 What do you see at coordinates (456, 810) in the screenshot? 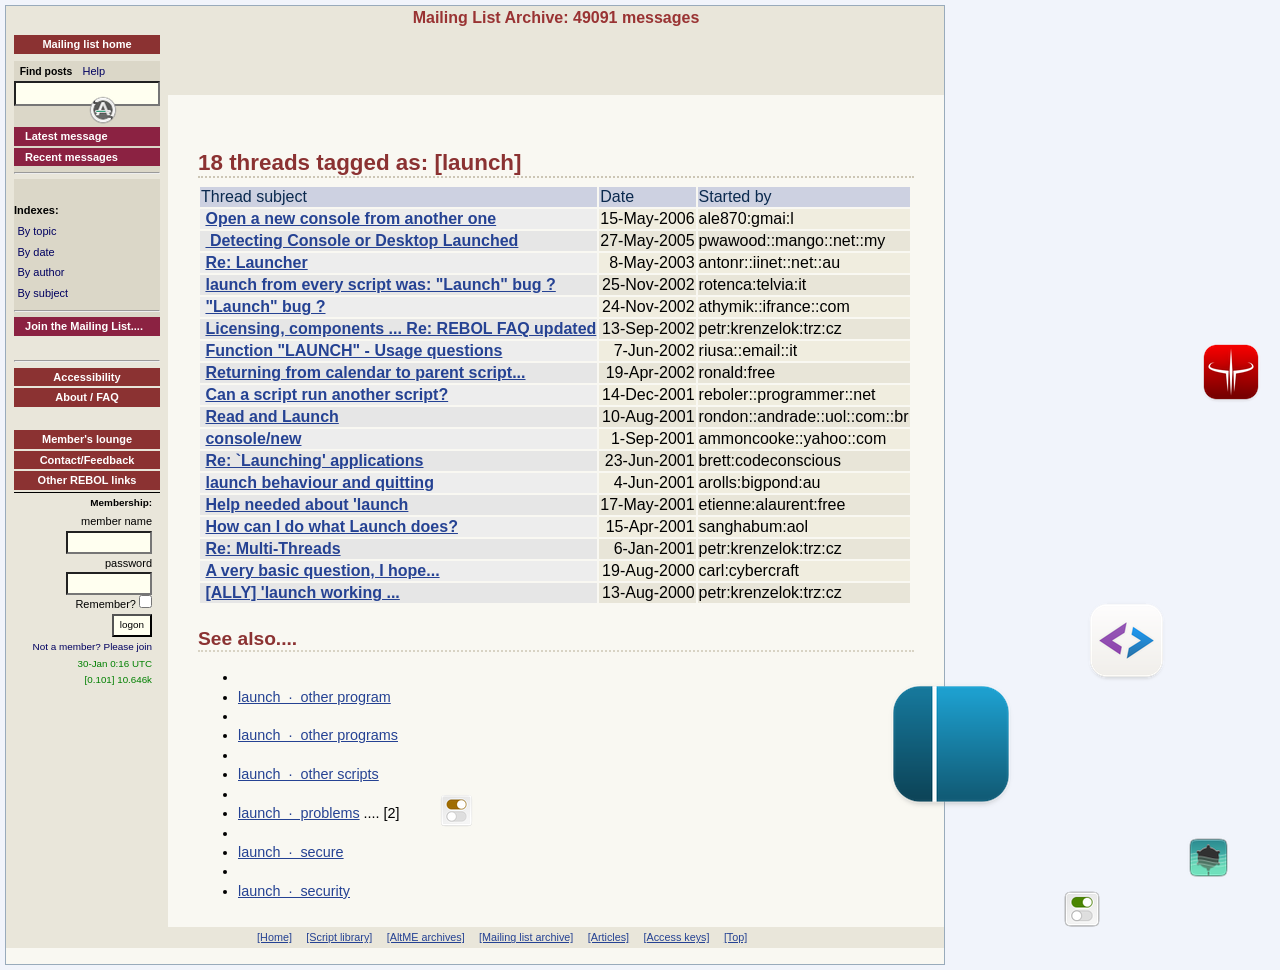
I see `open desktop preferences or settings` at bounding box center [456, 810].